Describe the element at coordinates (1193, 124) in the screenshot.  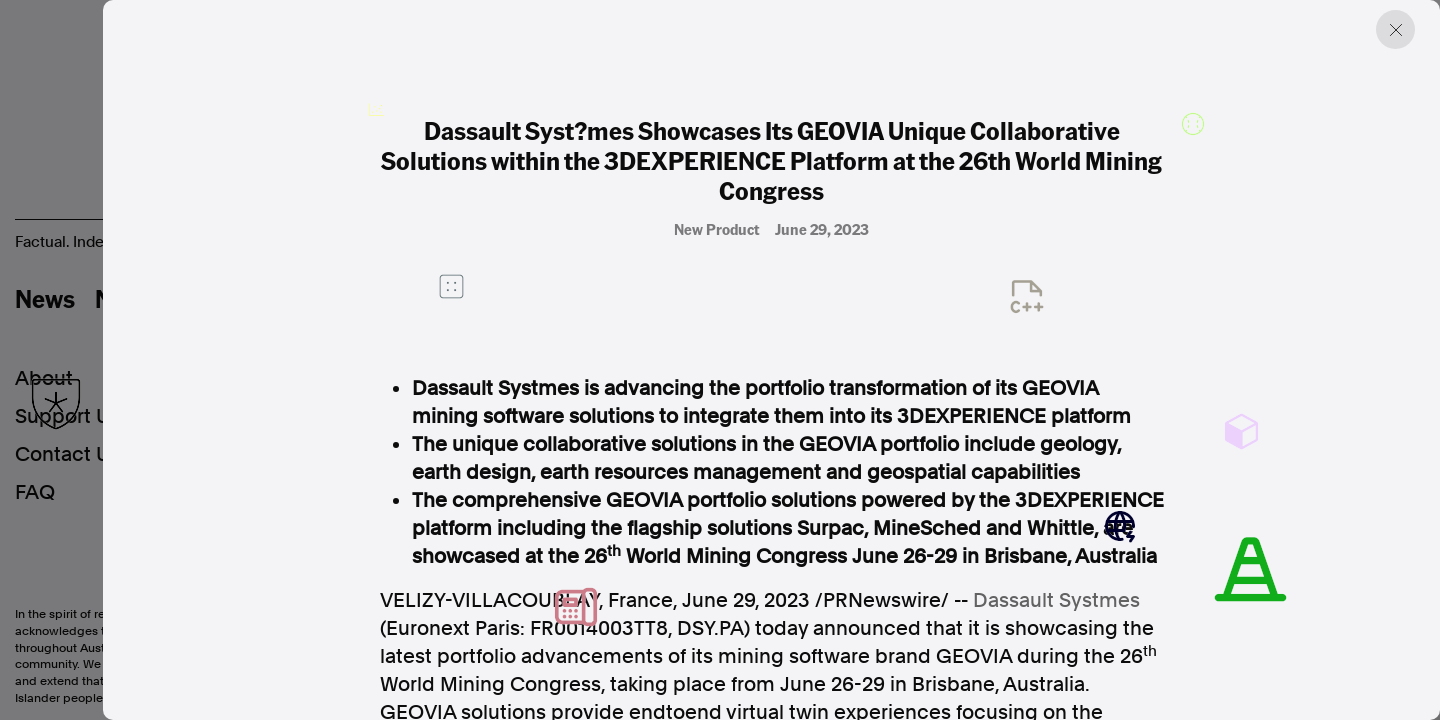
I see `view baseball scores or stats` at that location.